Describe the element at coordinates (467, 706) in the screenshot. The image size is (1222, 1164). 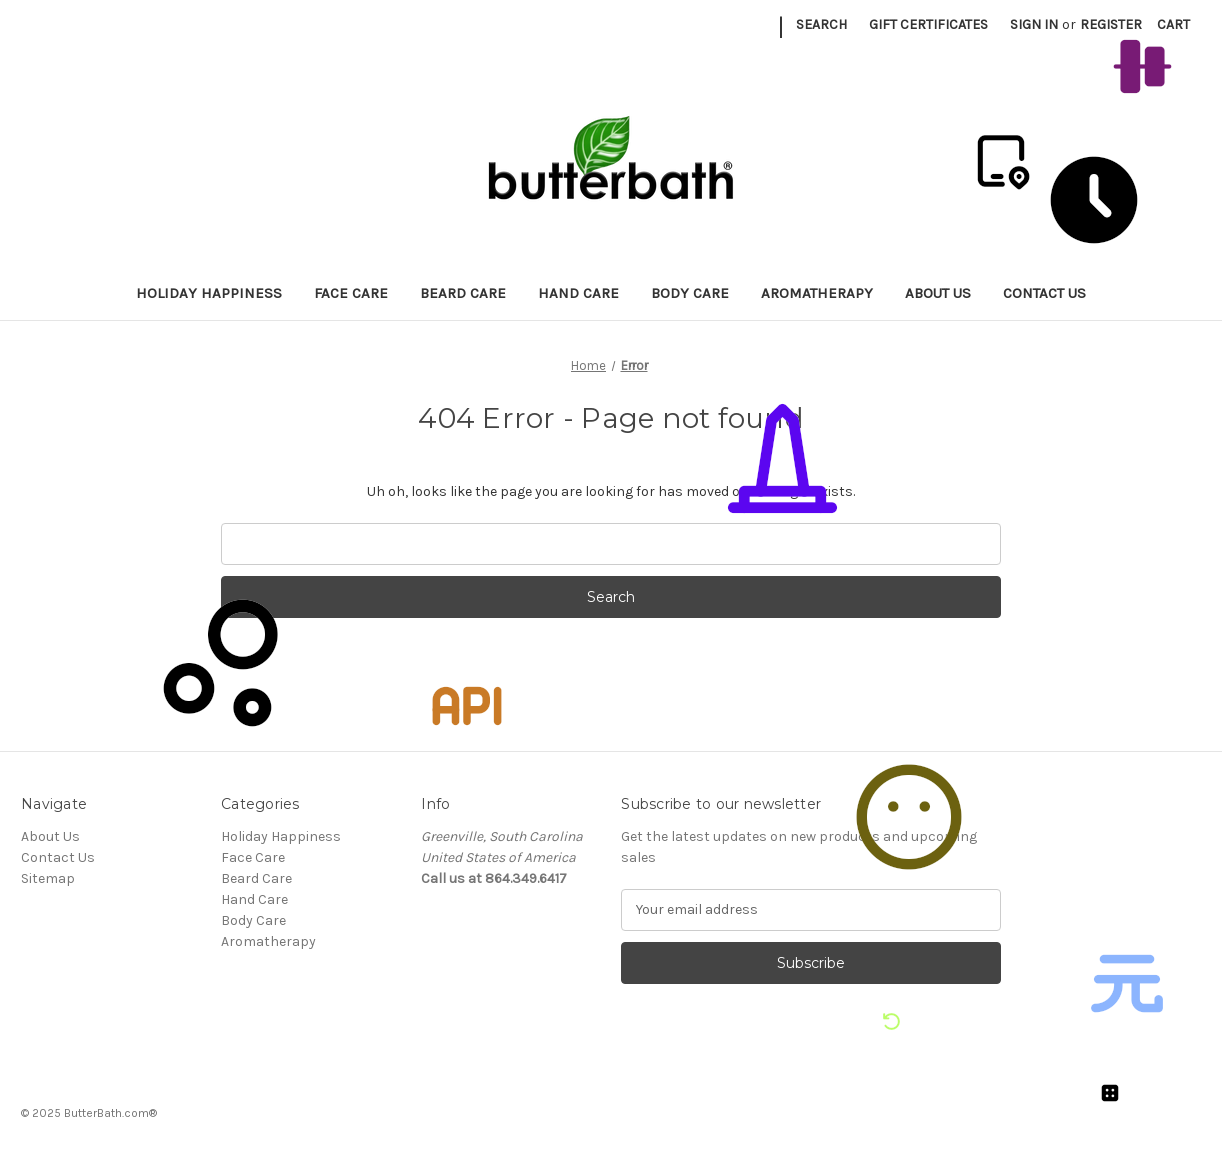
I see `access API settings or documentation` at that location.